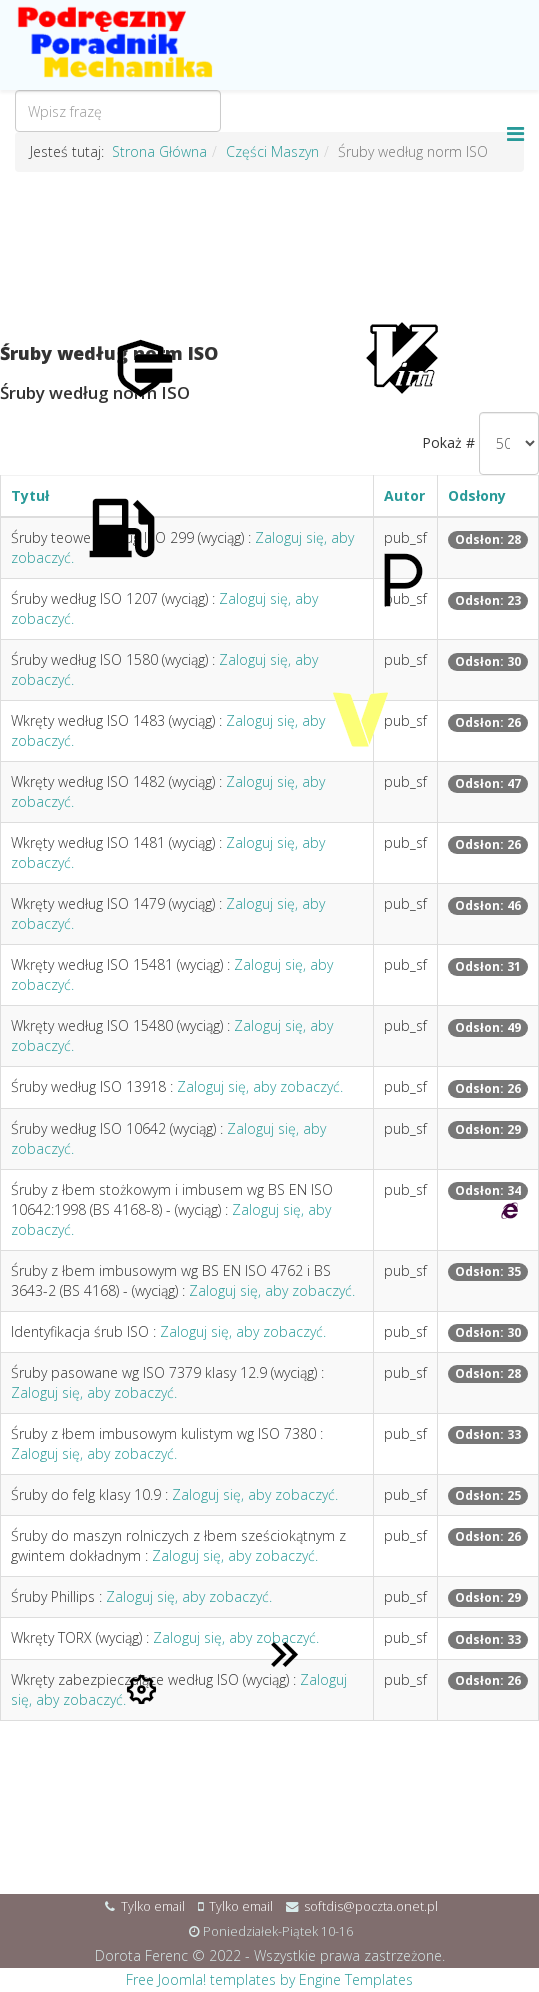 The image size is (539, 1992). What do you see at coordinates (143, 368) in the screenshot?
I see `indicates a secure payment method` at bounding box center [143, 368].